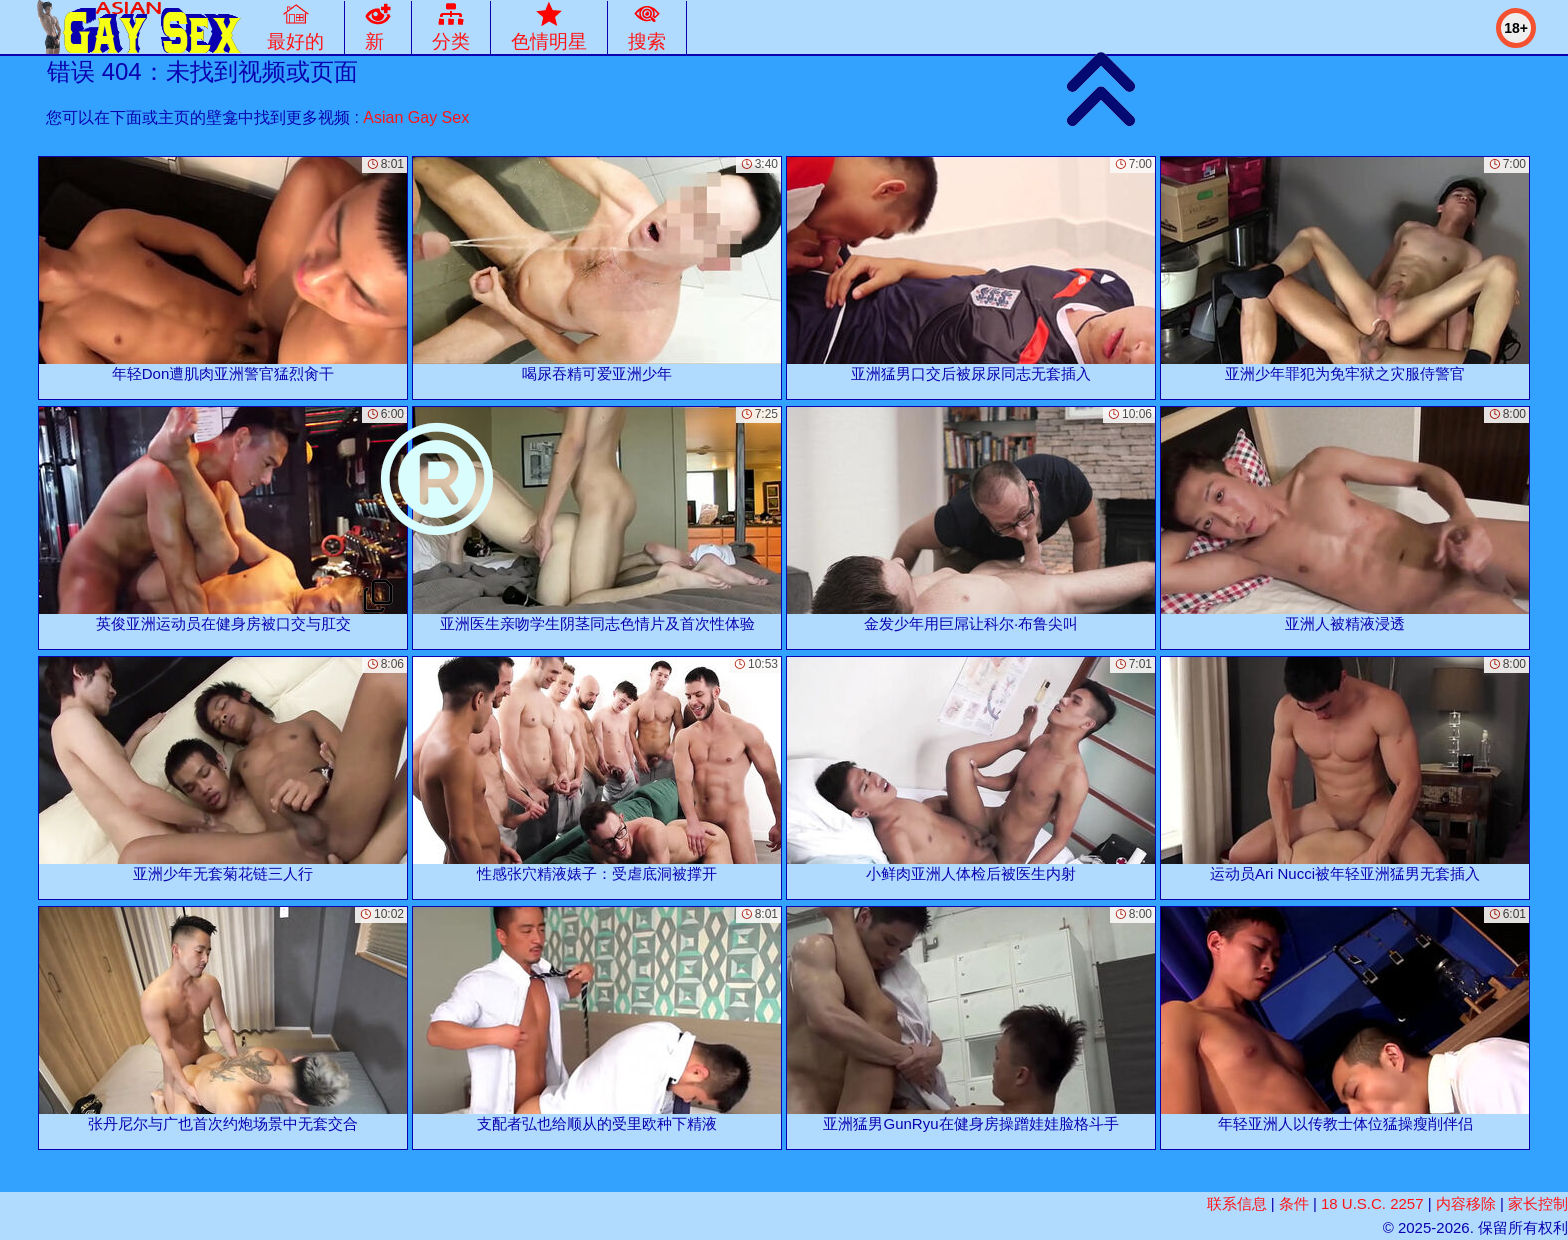 The width and height of the screenshot is (1568, 1240). I want to click on copy to clipboard, so click(378, 596).